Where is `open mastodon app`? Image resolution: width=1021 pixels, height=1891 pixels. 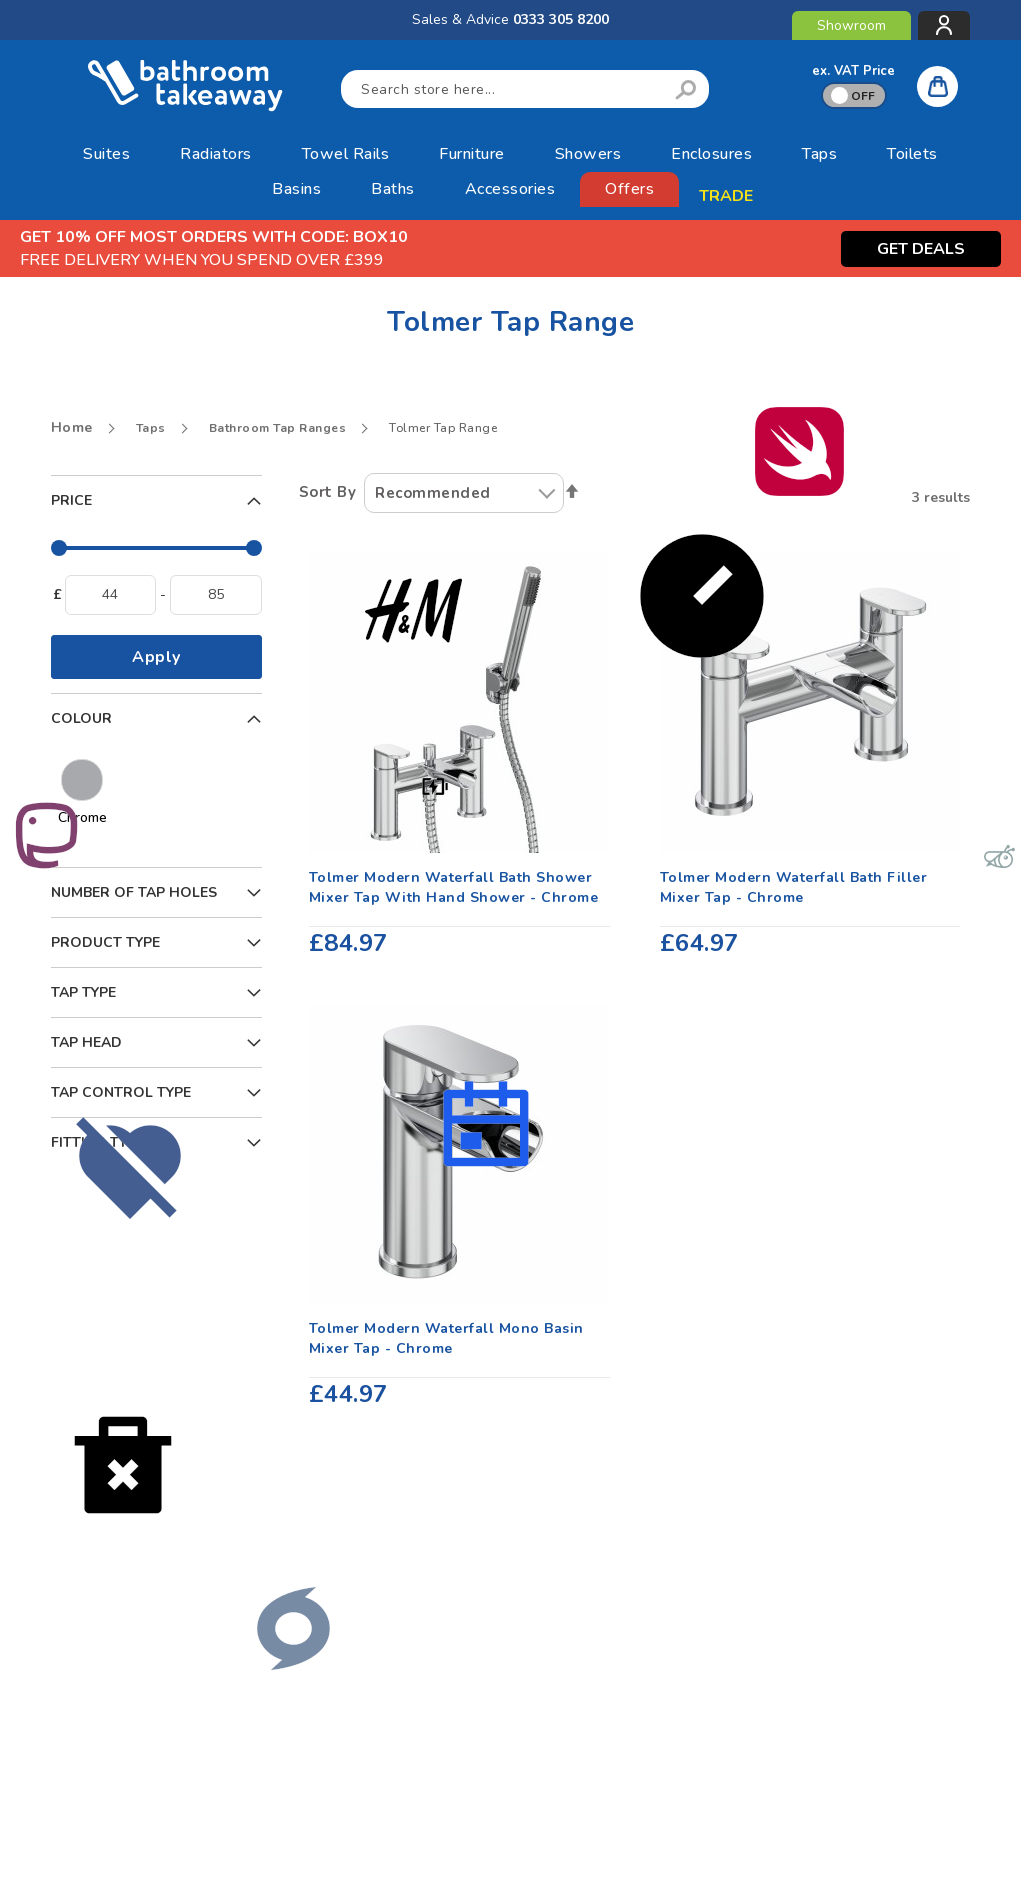
open mastodon app is located at coordinates (45, 835).